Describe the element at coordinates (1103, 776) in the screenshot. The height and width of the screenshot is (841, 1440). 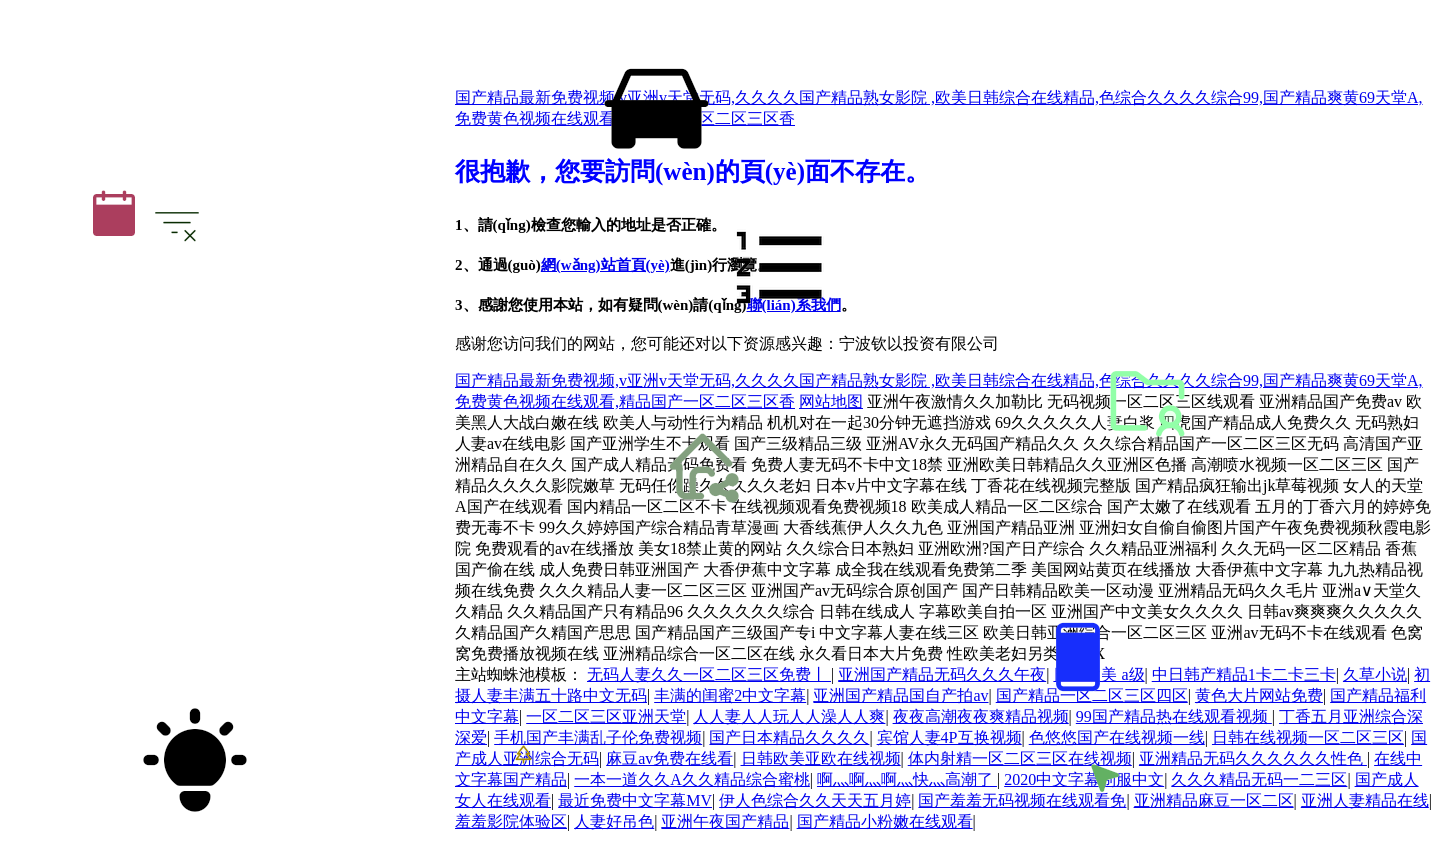
I see `tap to navigate to a destination` at that location.